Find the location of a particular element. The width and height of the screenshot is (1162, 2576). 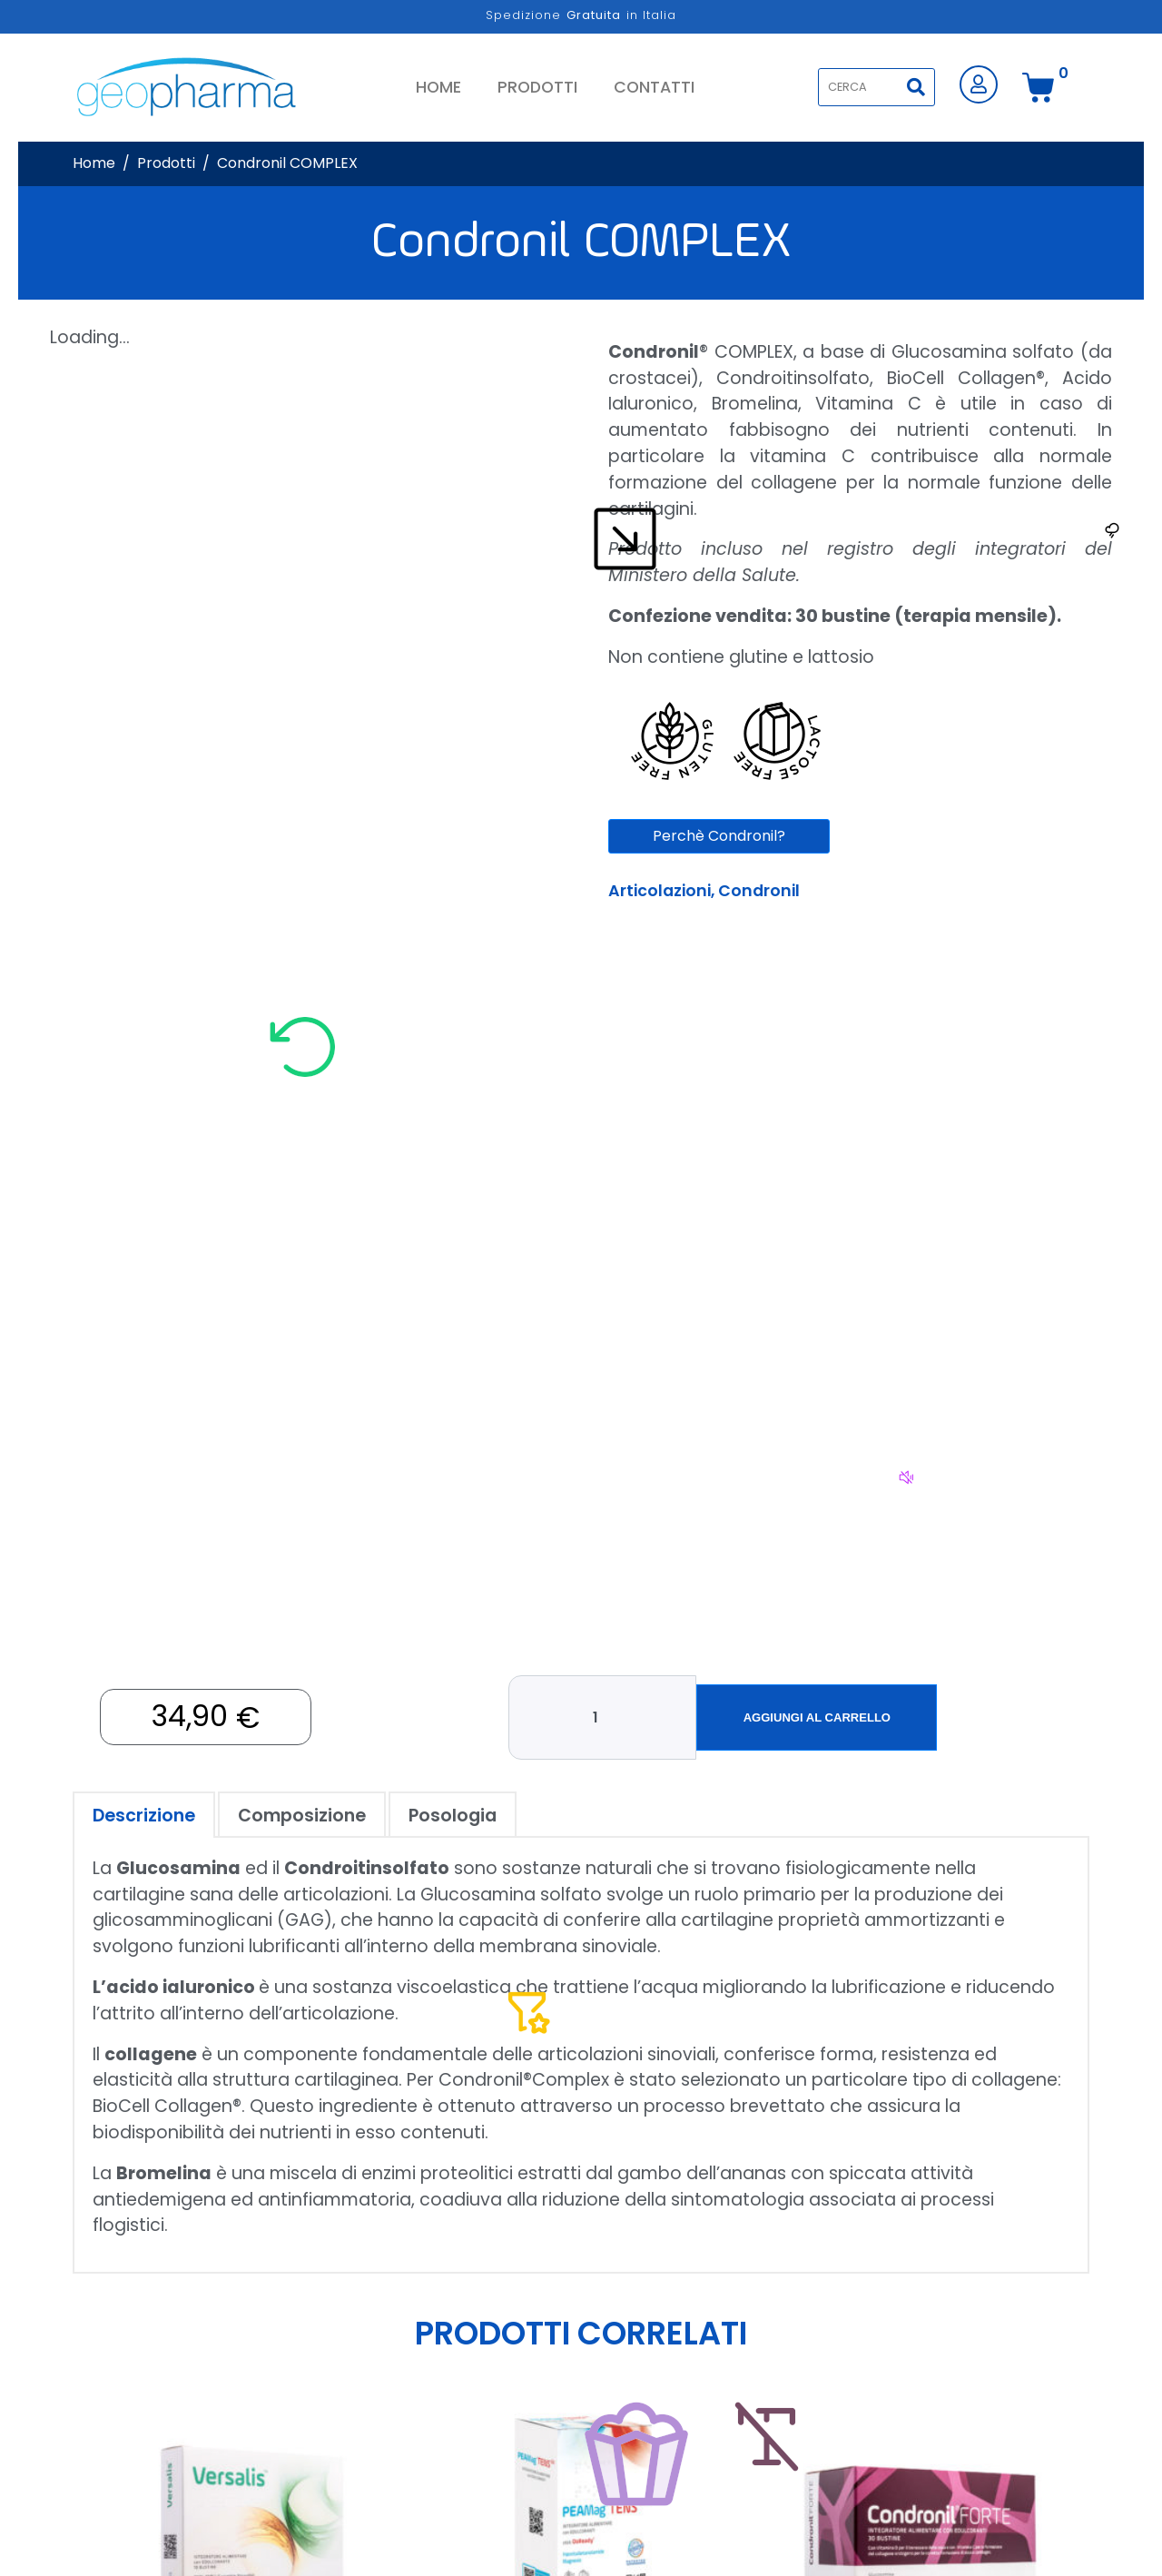

disable text formatting is located at coordinates (766, 2436).